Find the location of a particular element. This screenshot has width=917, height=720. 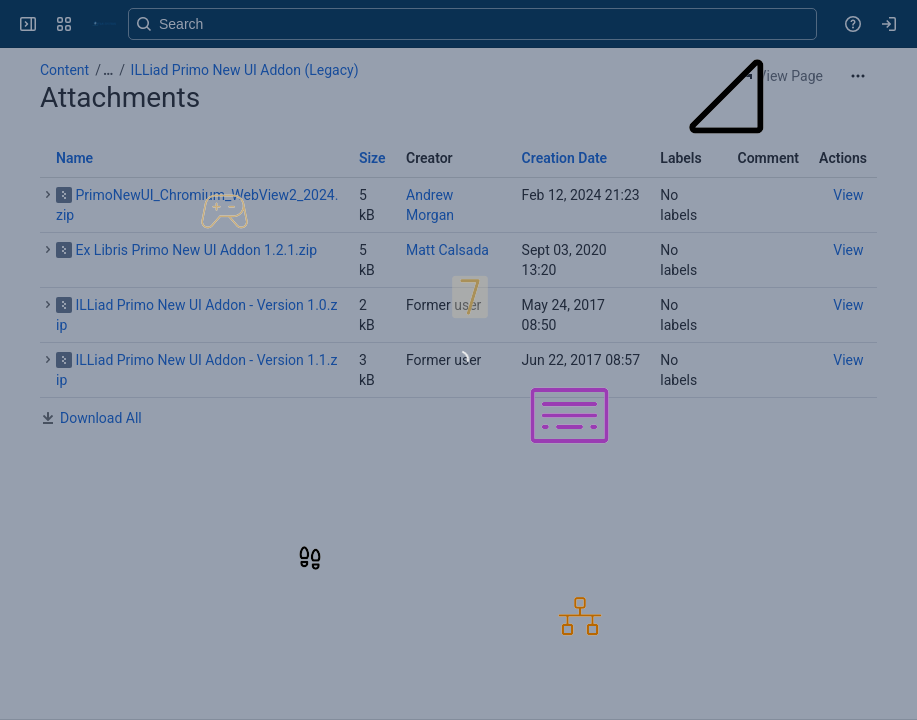

indicates no cellular signal available is located at coordinates (732, 99).